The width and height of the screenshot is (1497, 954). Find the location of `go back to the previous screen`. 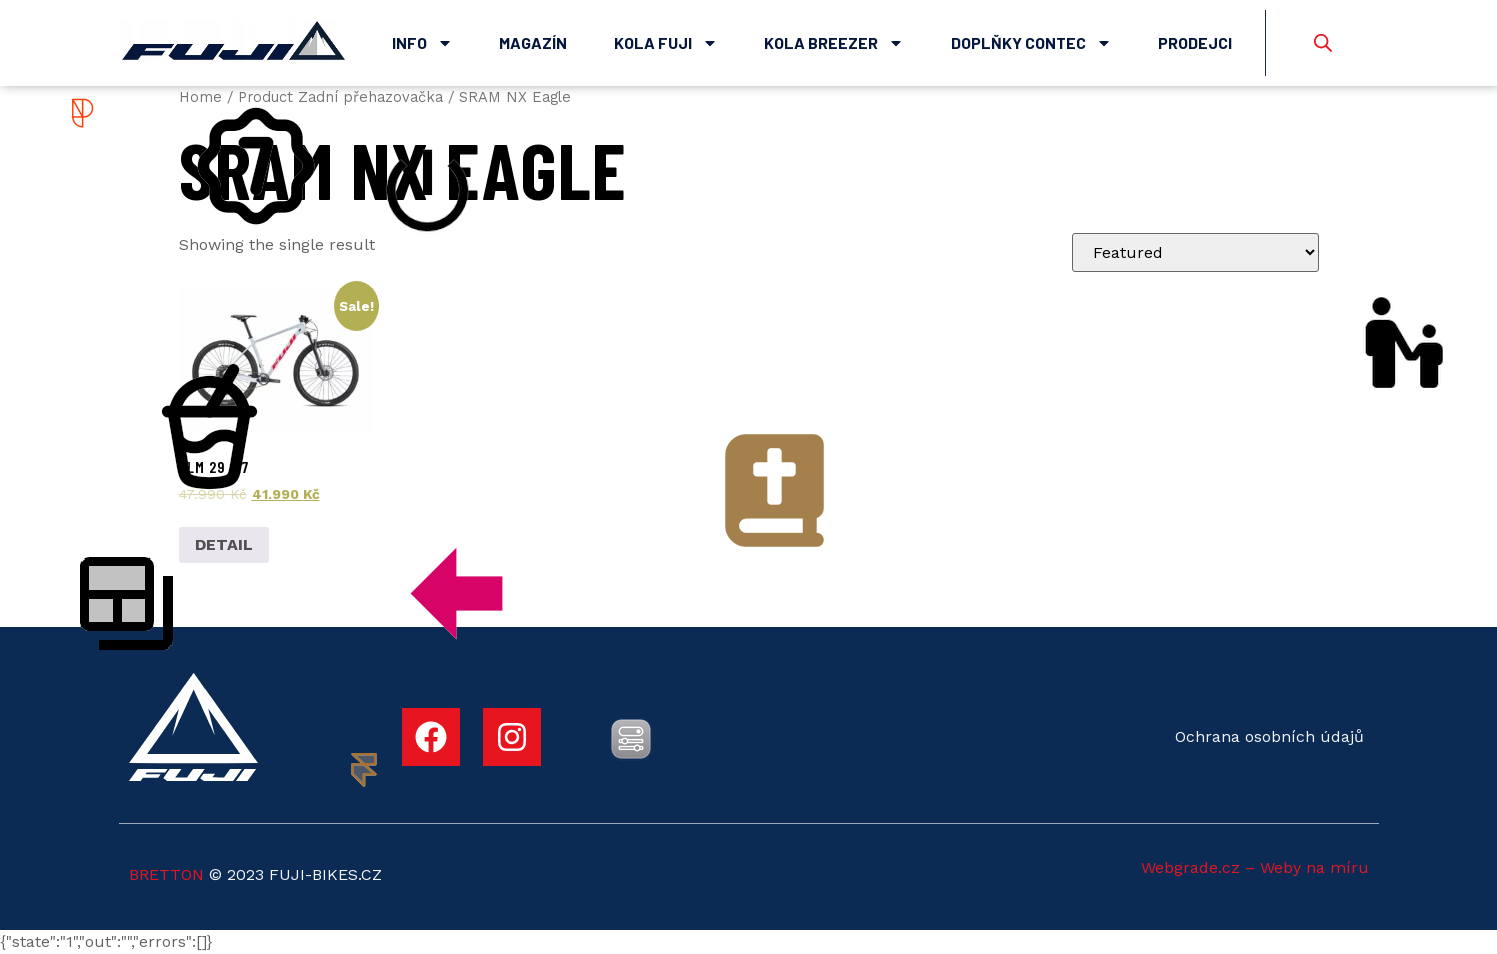

go back to the previous screen is located at coordinates (456, 593).